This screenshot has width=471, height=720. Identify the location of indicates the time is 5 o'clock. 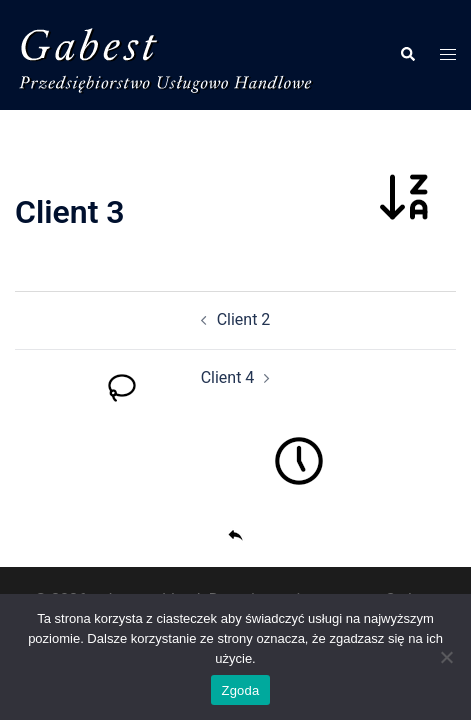
(299, 461).